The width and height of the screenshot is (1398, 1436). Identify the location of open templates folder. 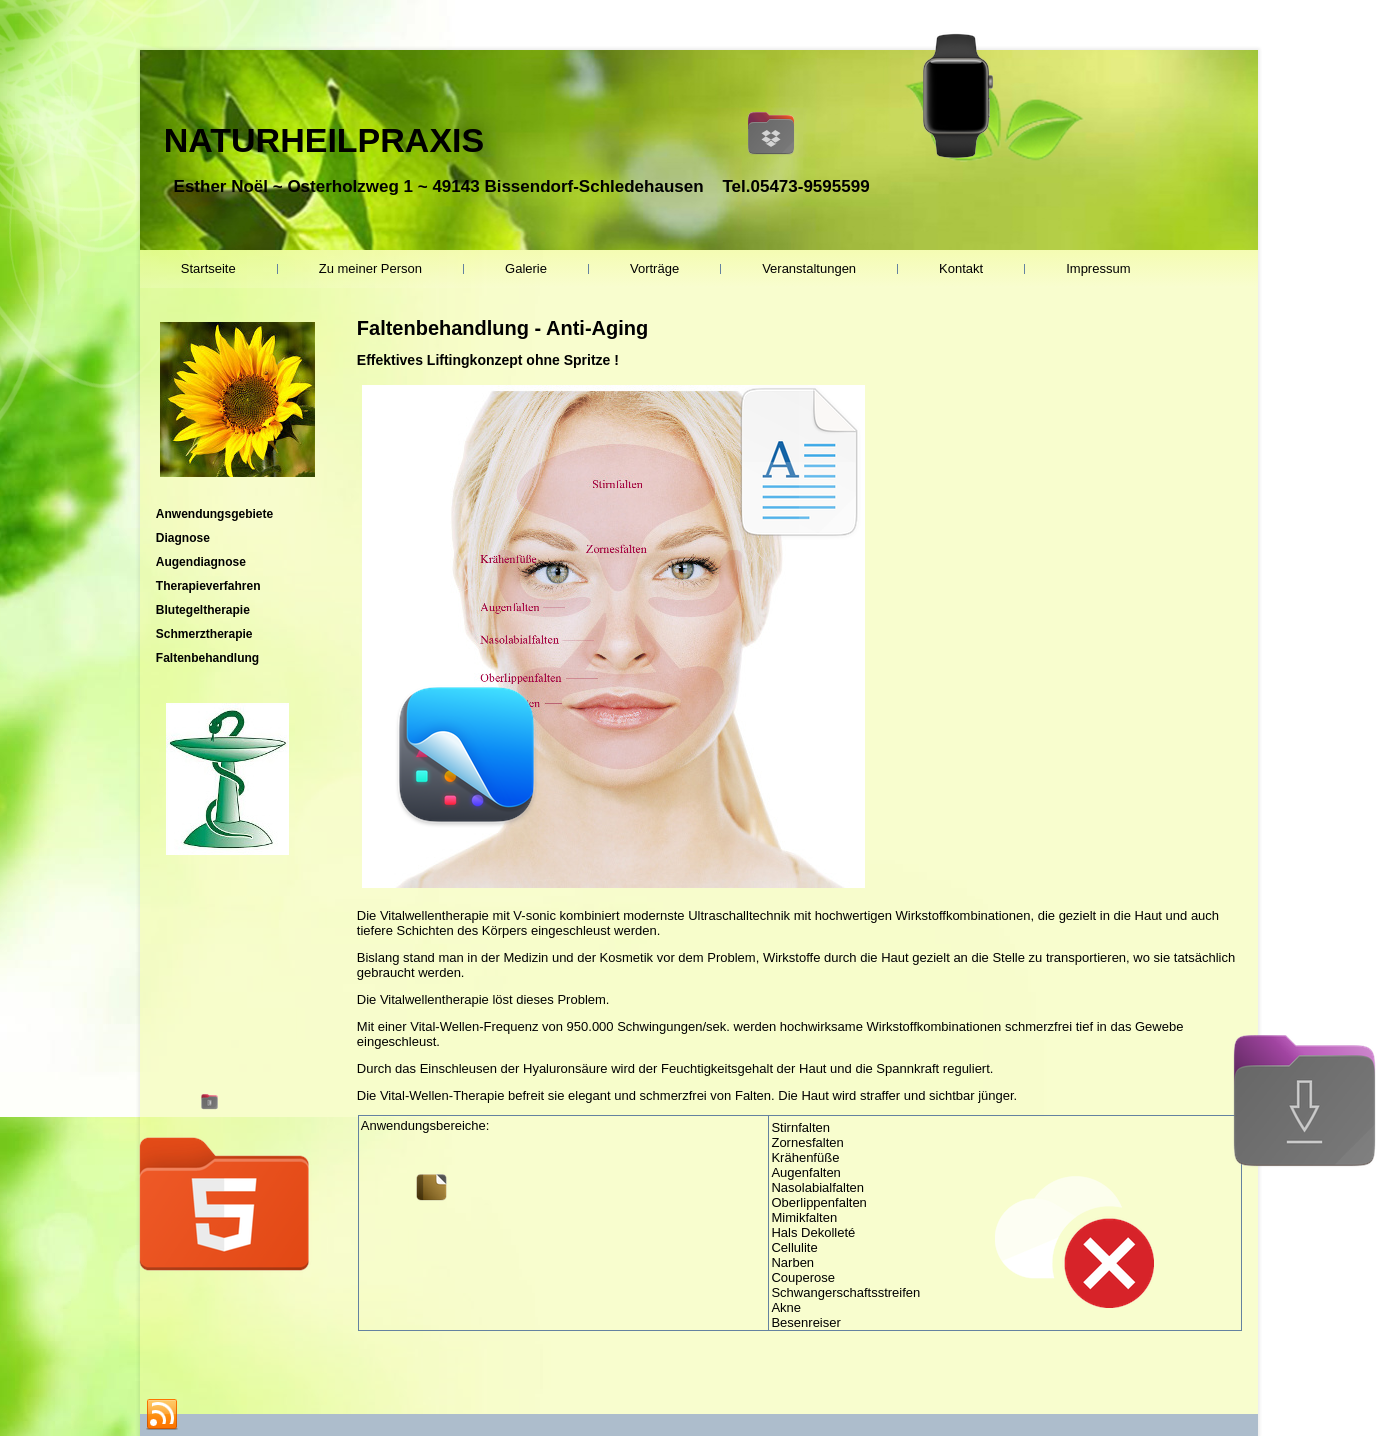
(209, 1101).